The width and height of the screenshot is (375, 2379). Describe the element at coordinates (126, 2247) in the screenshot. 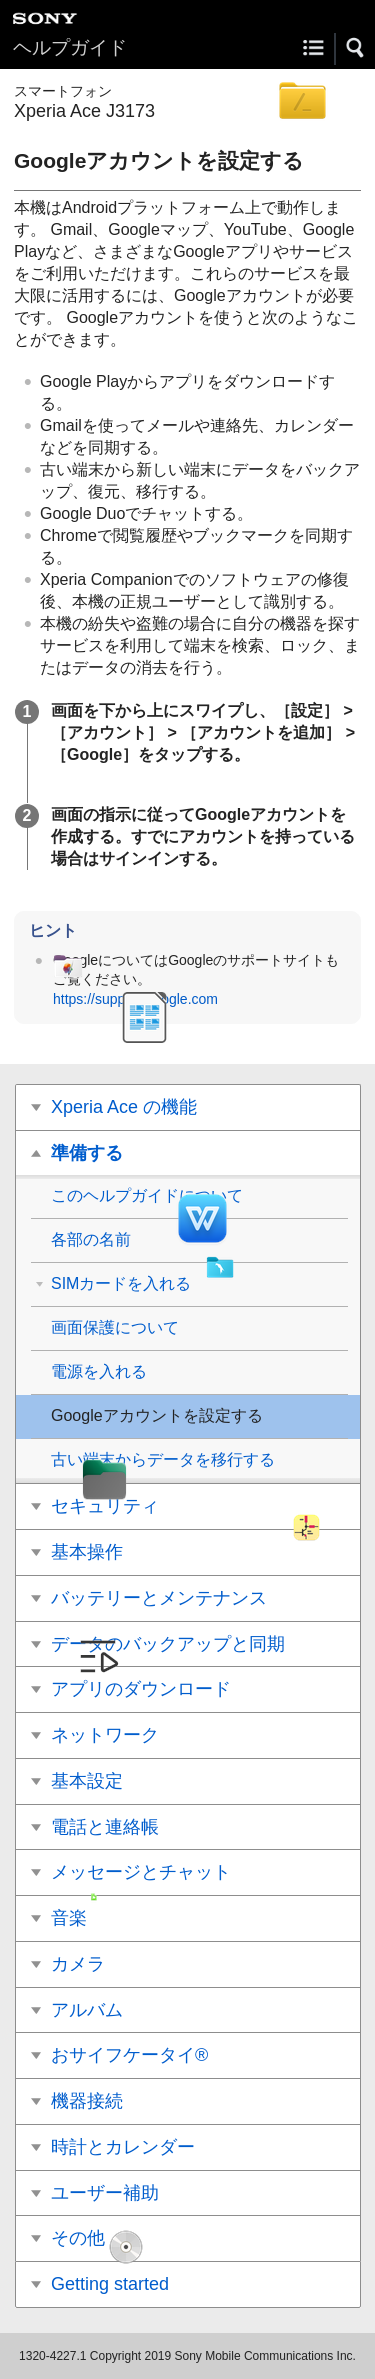

I see `indicates a blank CD-R disc ready for burning` at that location.